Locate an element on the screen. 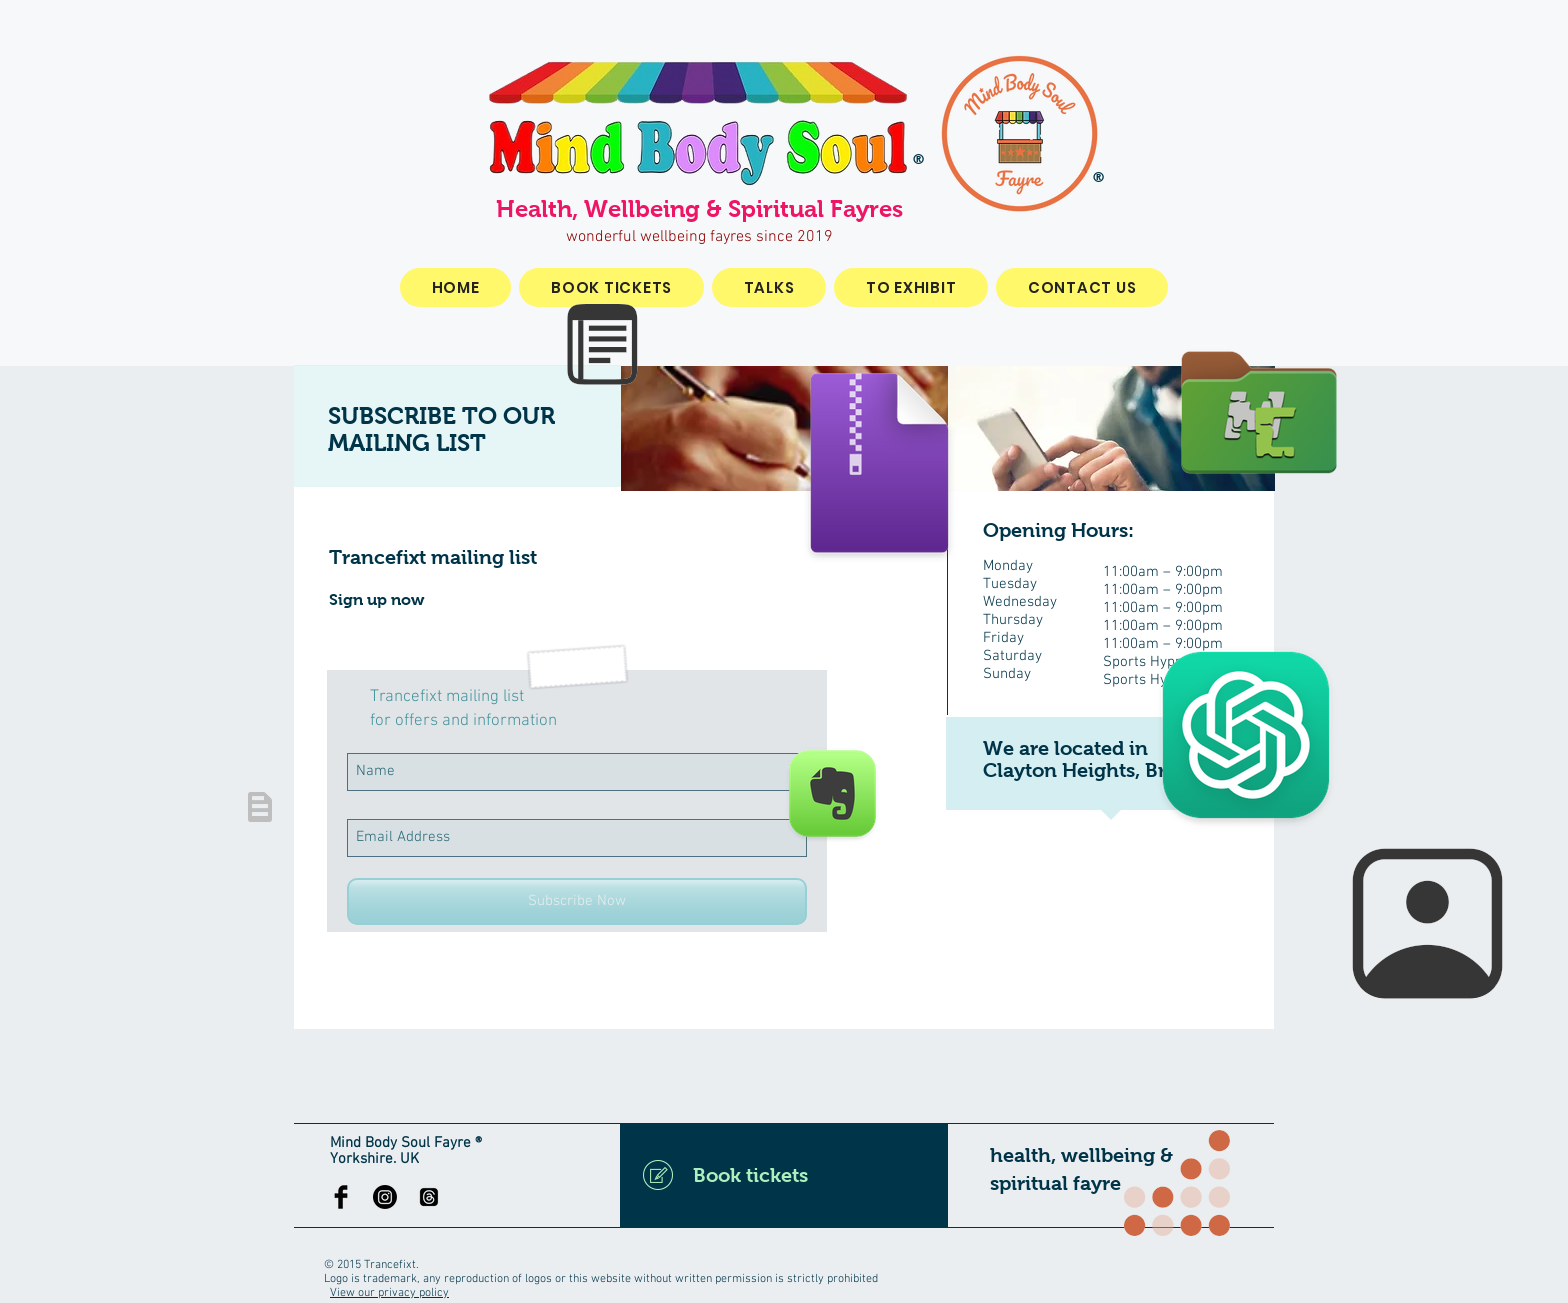 This screenshot has height=1303, width=1568. open the notes app is located at coordinates (605, 347).